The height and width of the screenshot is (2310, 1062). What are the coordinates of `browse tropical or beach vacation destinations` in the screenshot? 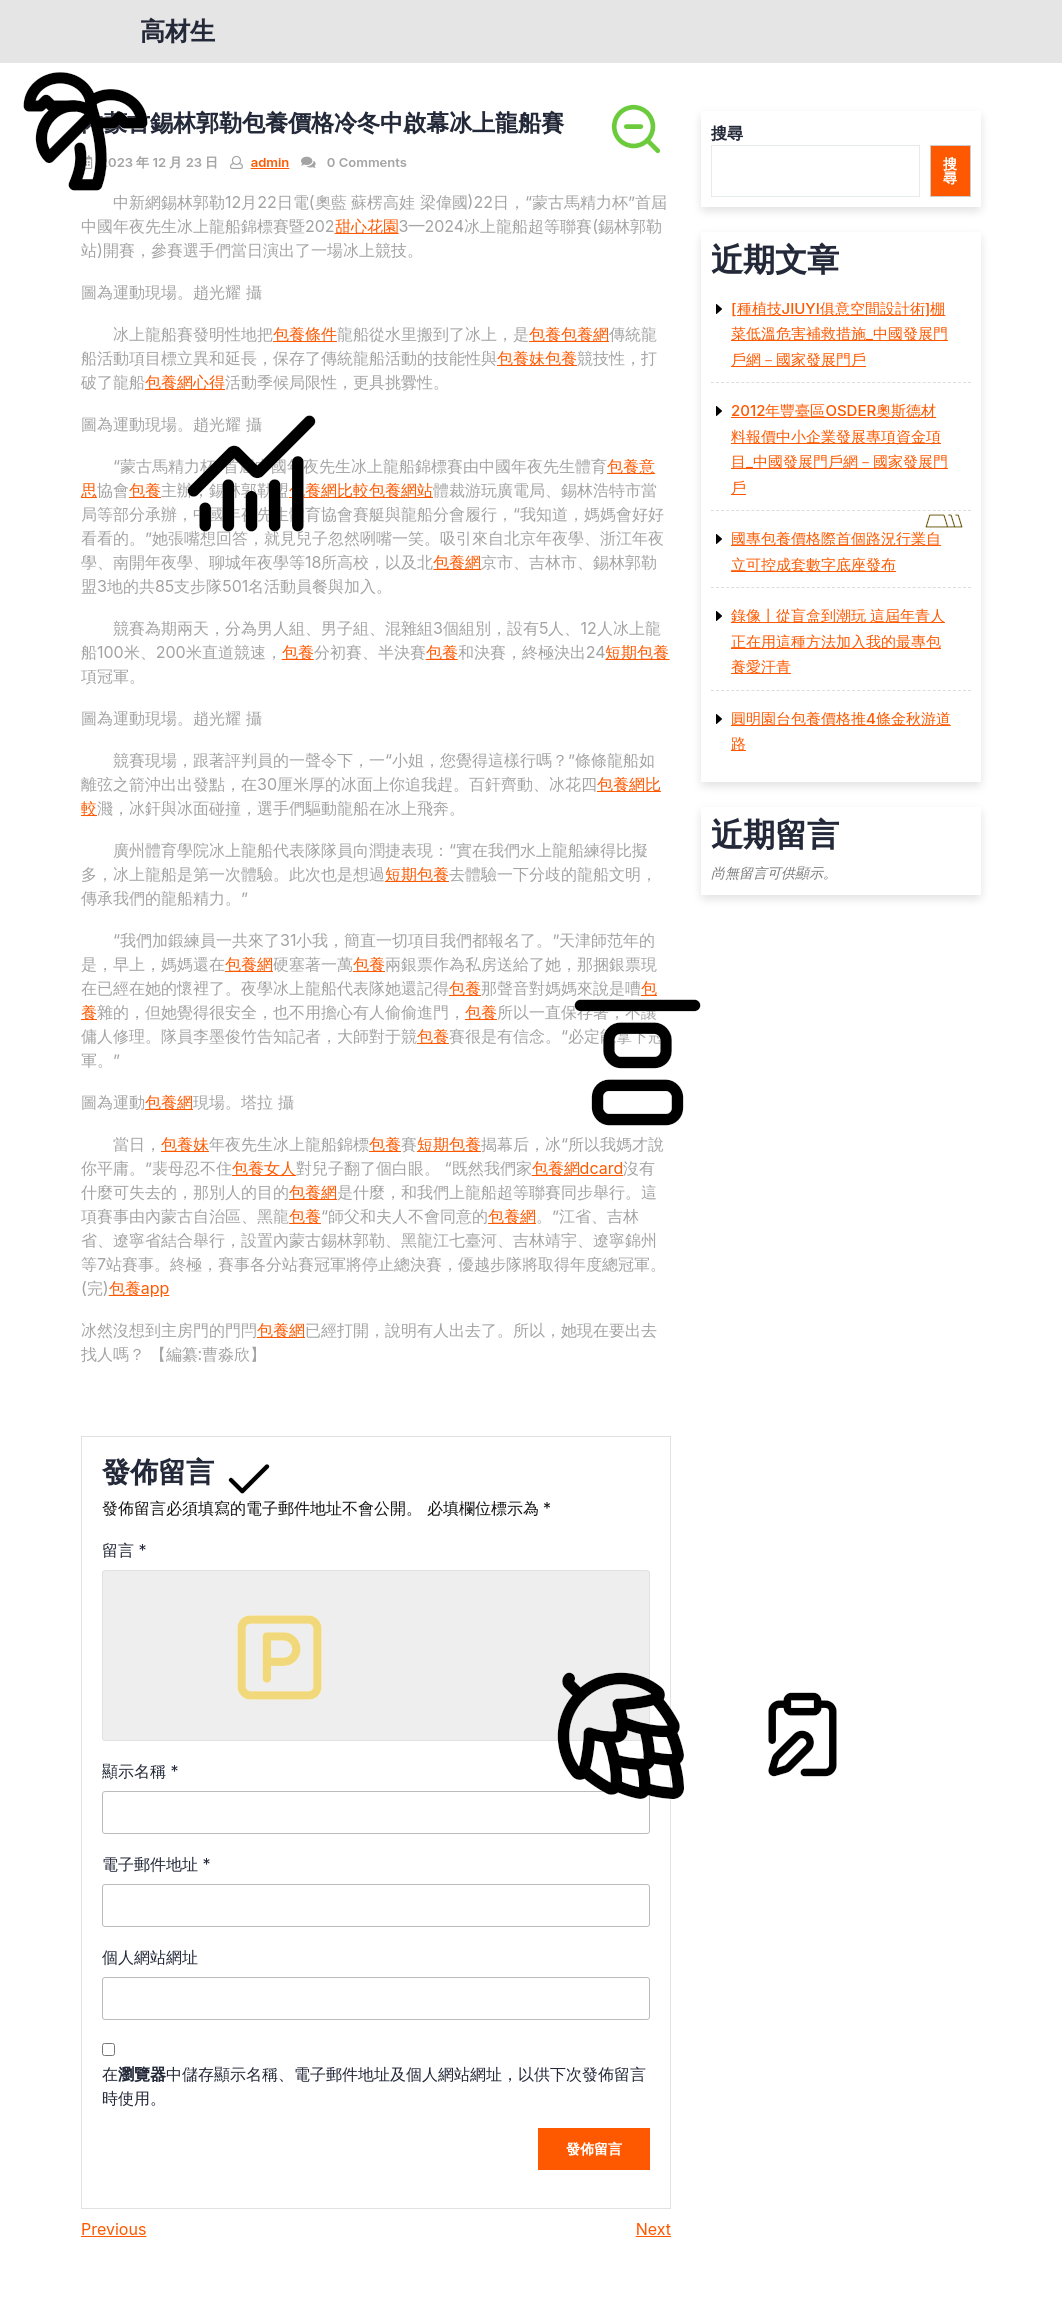 It's located at (85, 128).